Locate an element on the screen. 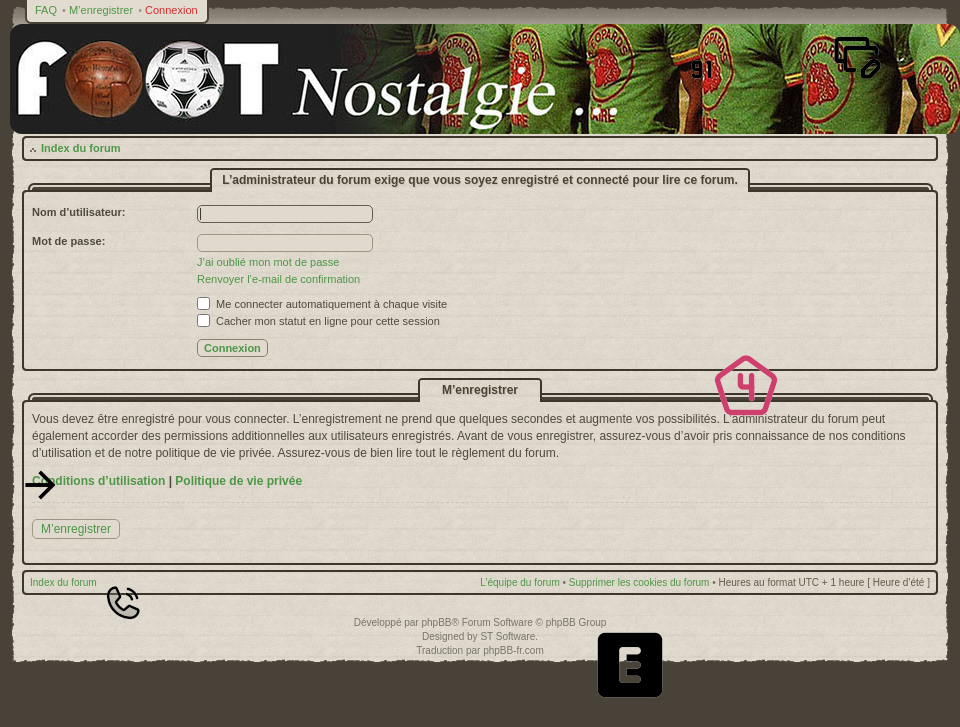  indicates 91 unread notifications or items is located at coordinates (702, 69).